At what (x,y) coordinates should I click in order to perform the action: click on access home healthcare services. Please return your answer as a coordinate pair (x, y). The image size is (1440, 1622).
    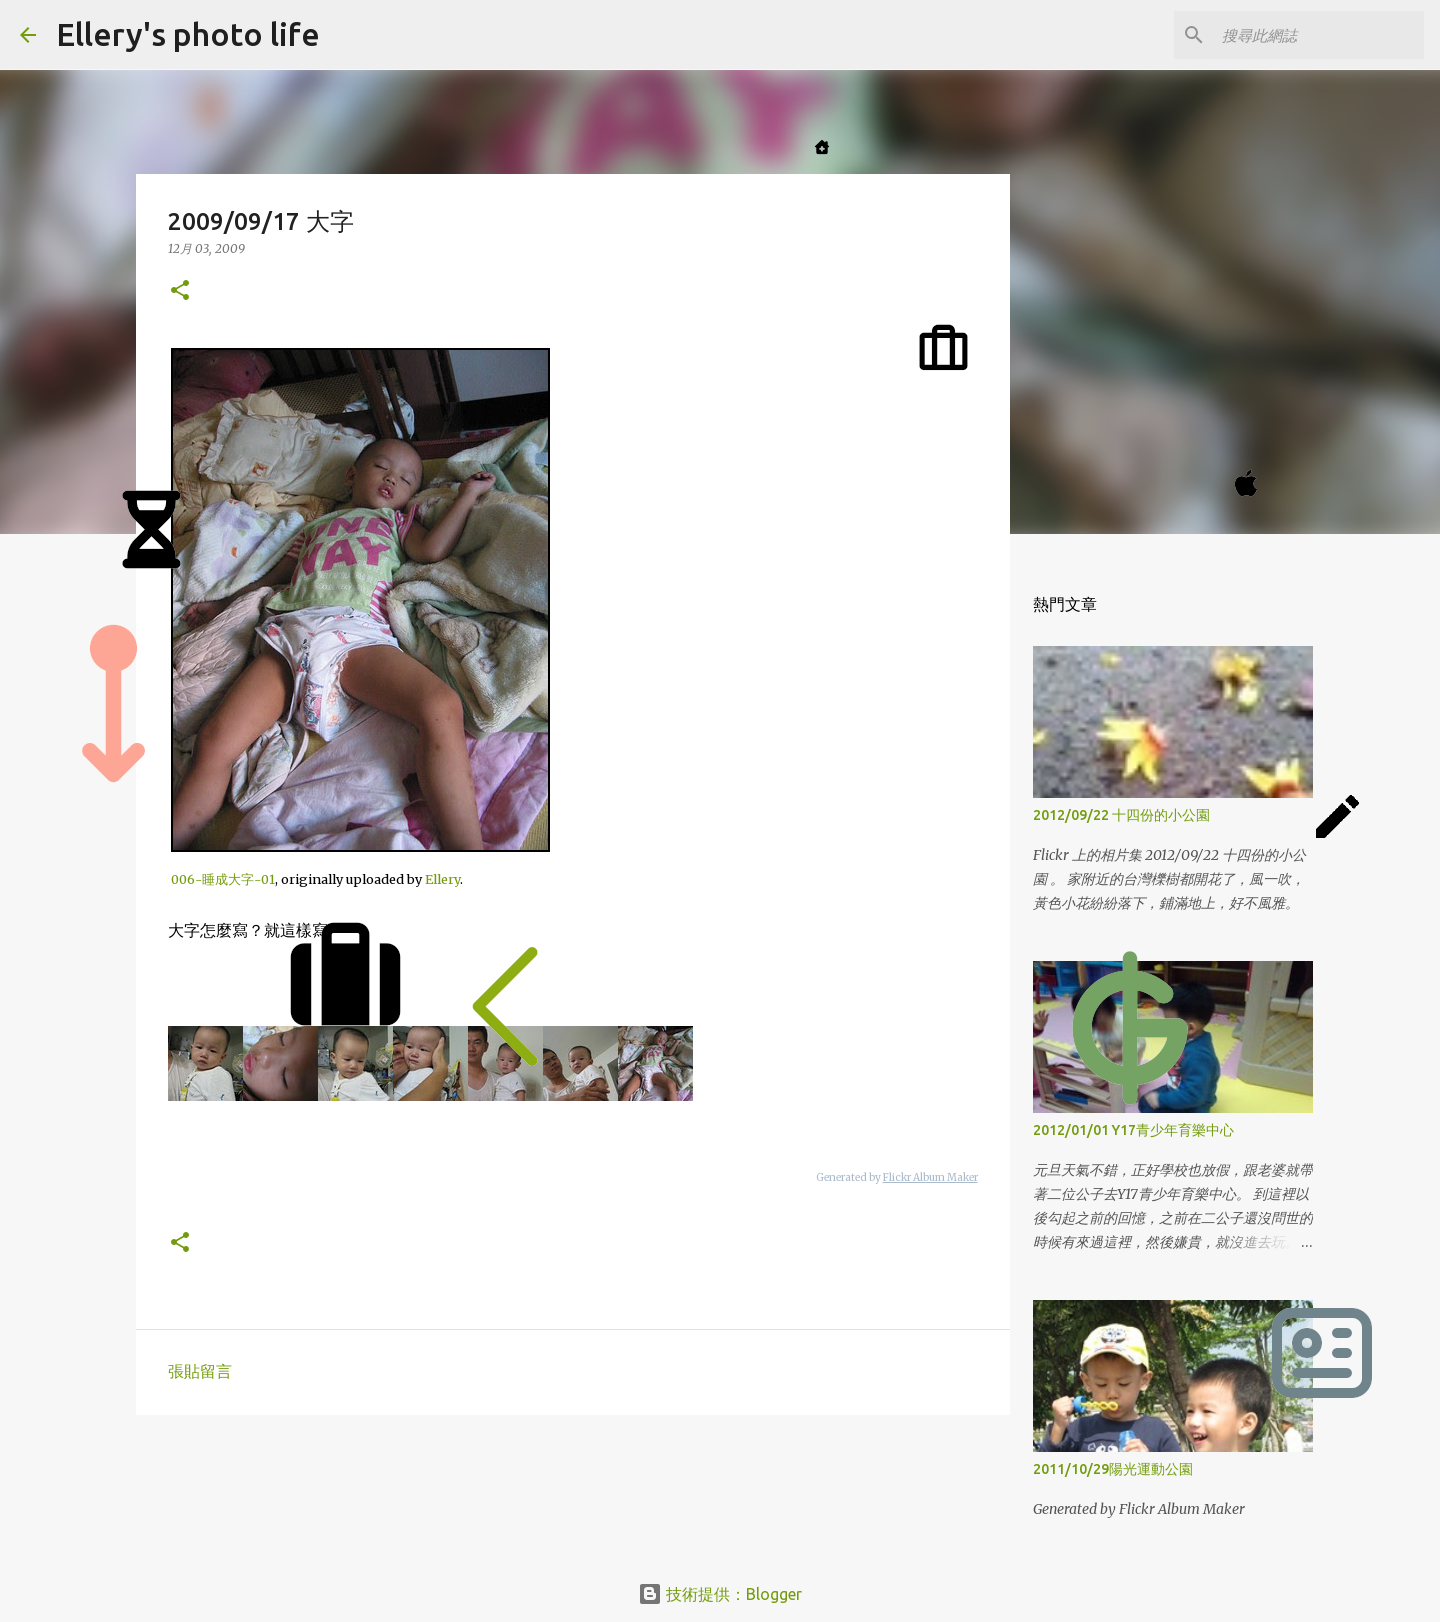
    Looking at the image, I should click on (822, 147).